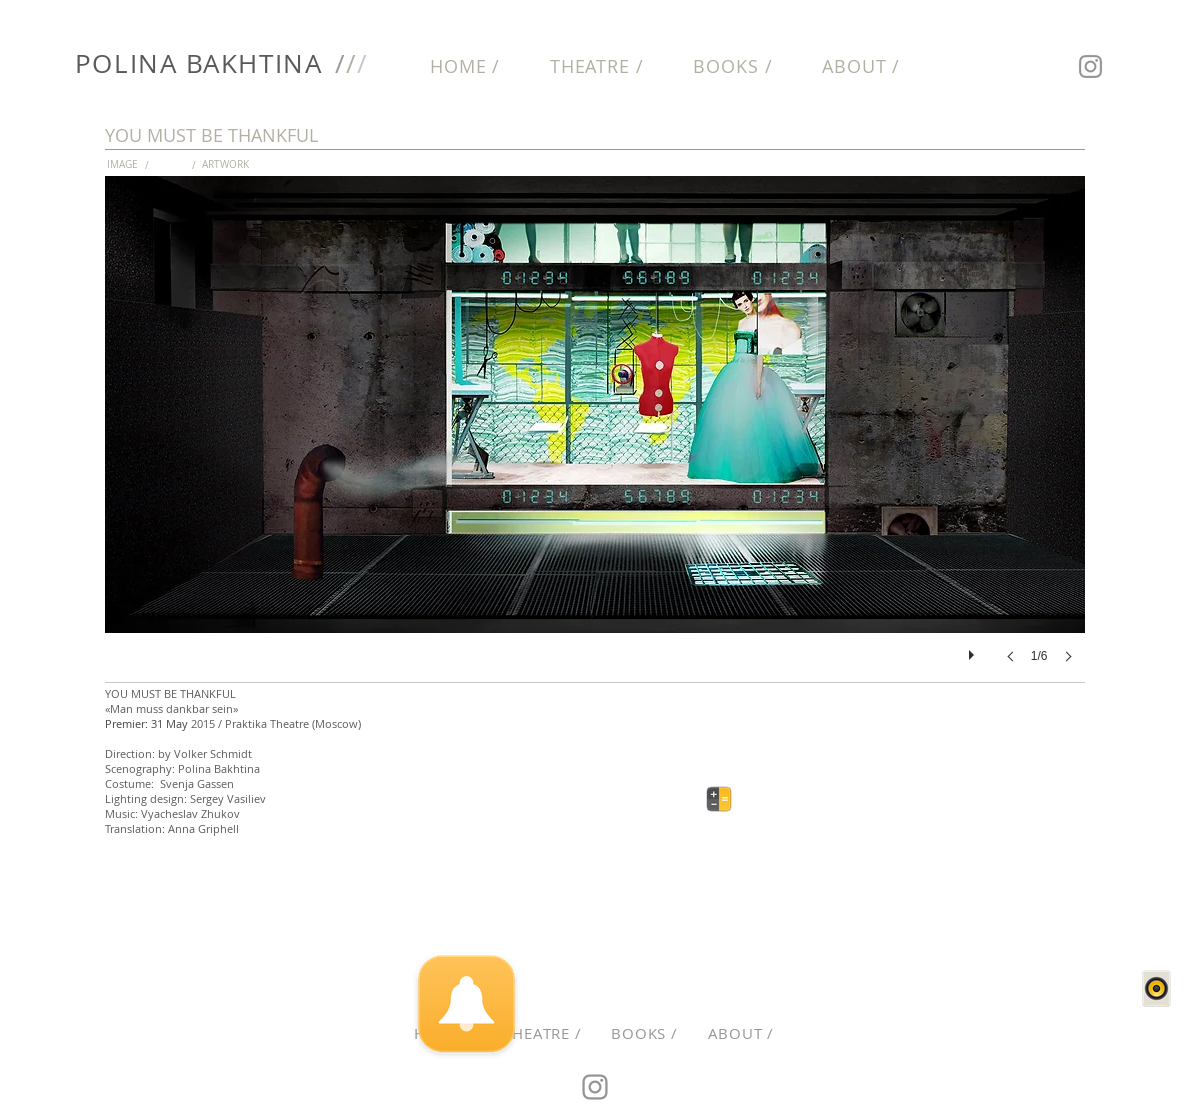 Image resolution: width=1189 pixels, height=1106 pixels. I want to click on open the calculator app, so click(719, 799).